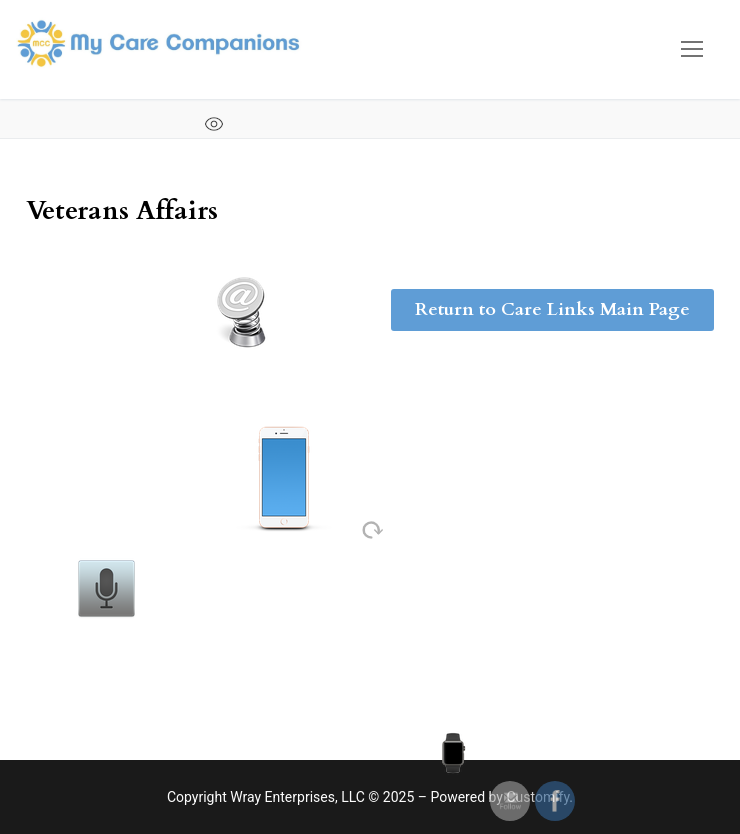 This screenshot has width=740, height=834. I want to click on access visibility or display settings, so click(214, 124).